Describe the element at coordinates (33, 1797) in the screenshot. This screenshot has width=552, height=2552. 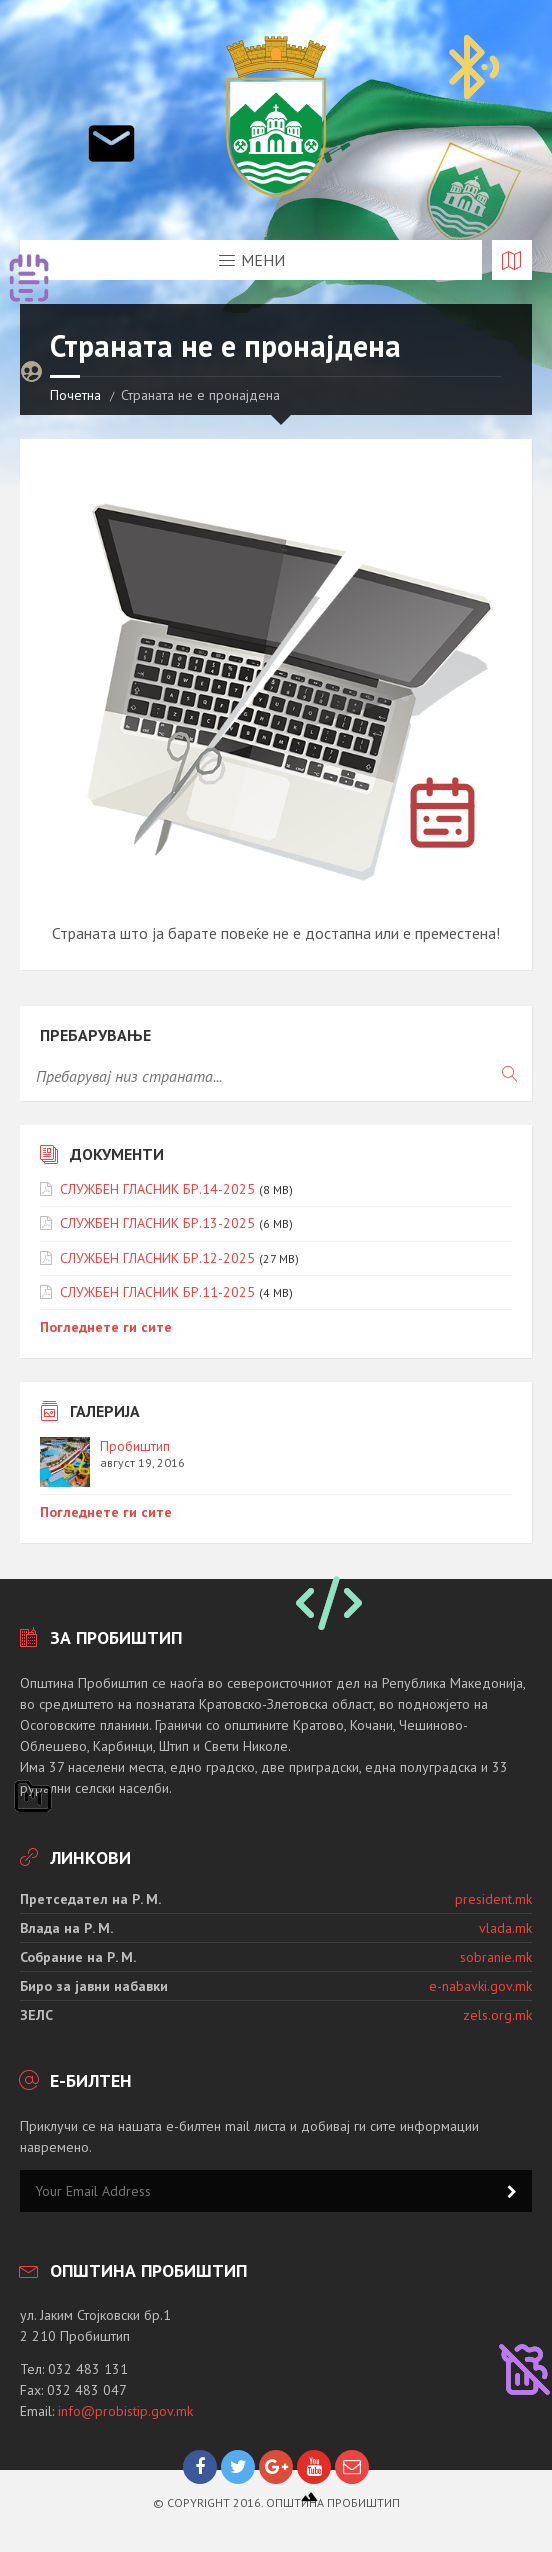
I see `open kanban board folder` at that location.